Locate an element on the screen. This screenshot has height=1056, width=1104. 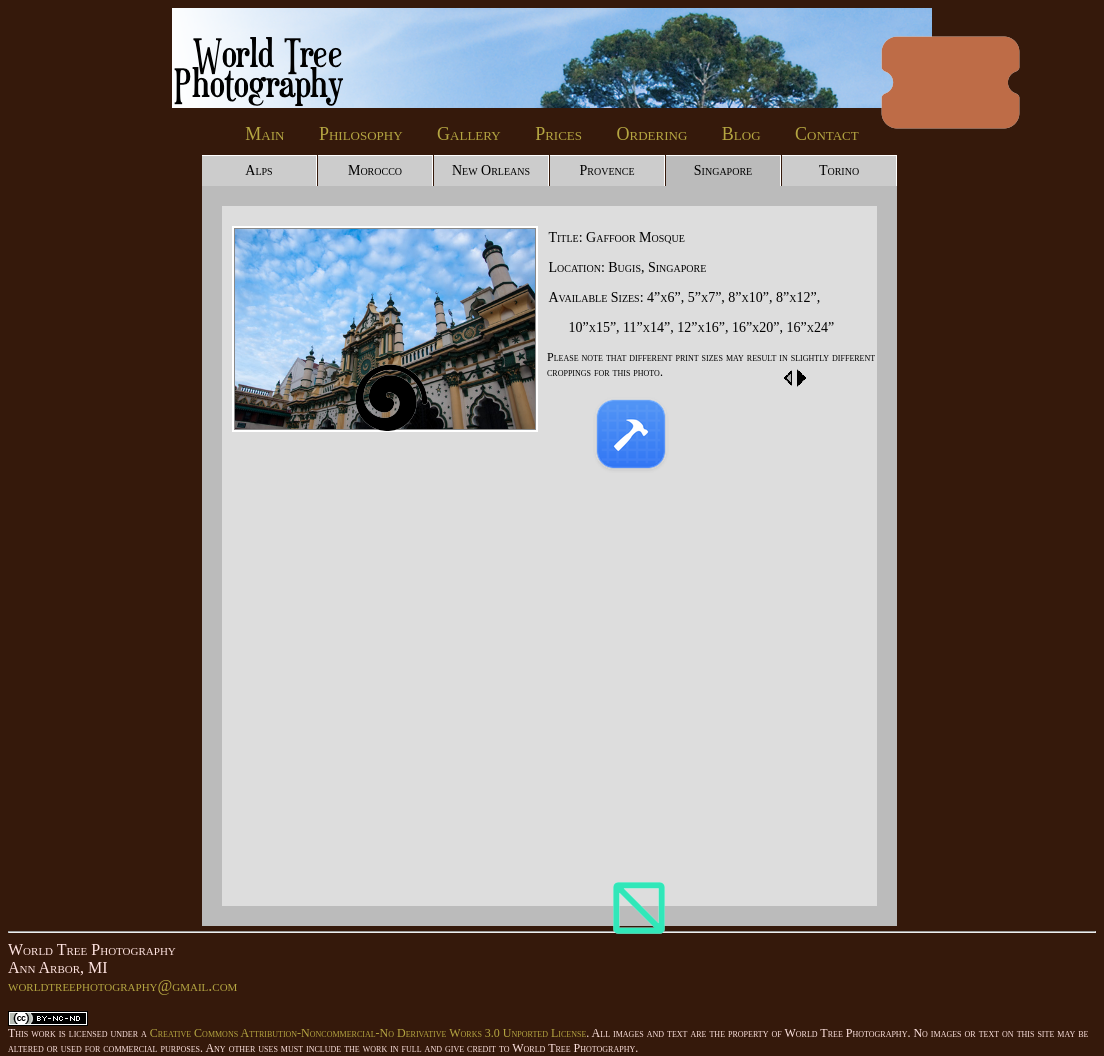
indicates loading or processing content is located at coordinates (387, 396).